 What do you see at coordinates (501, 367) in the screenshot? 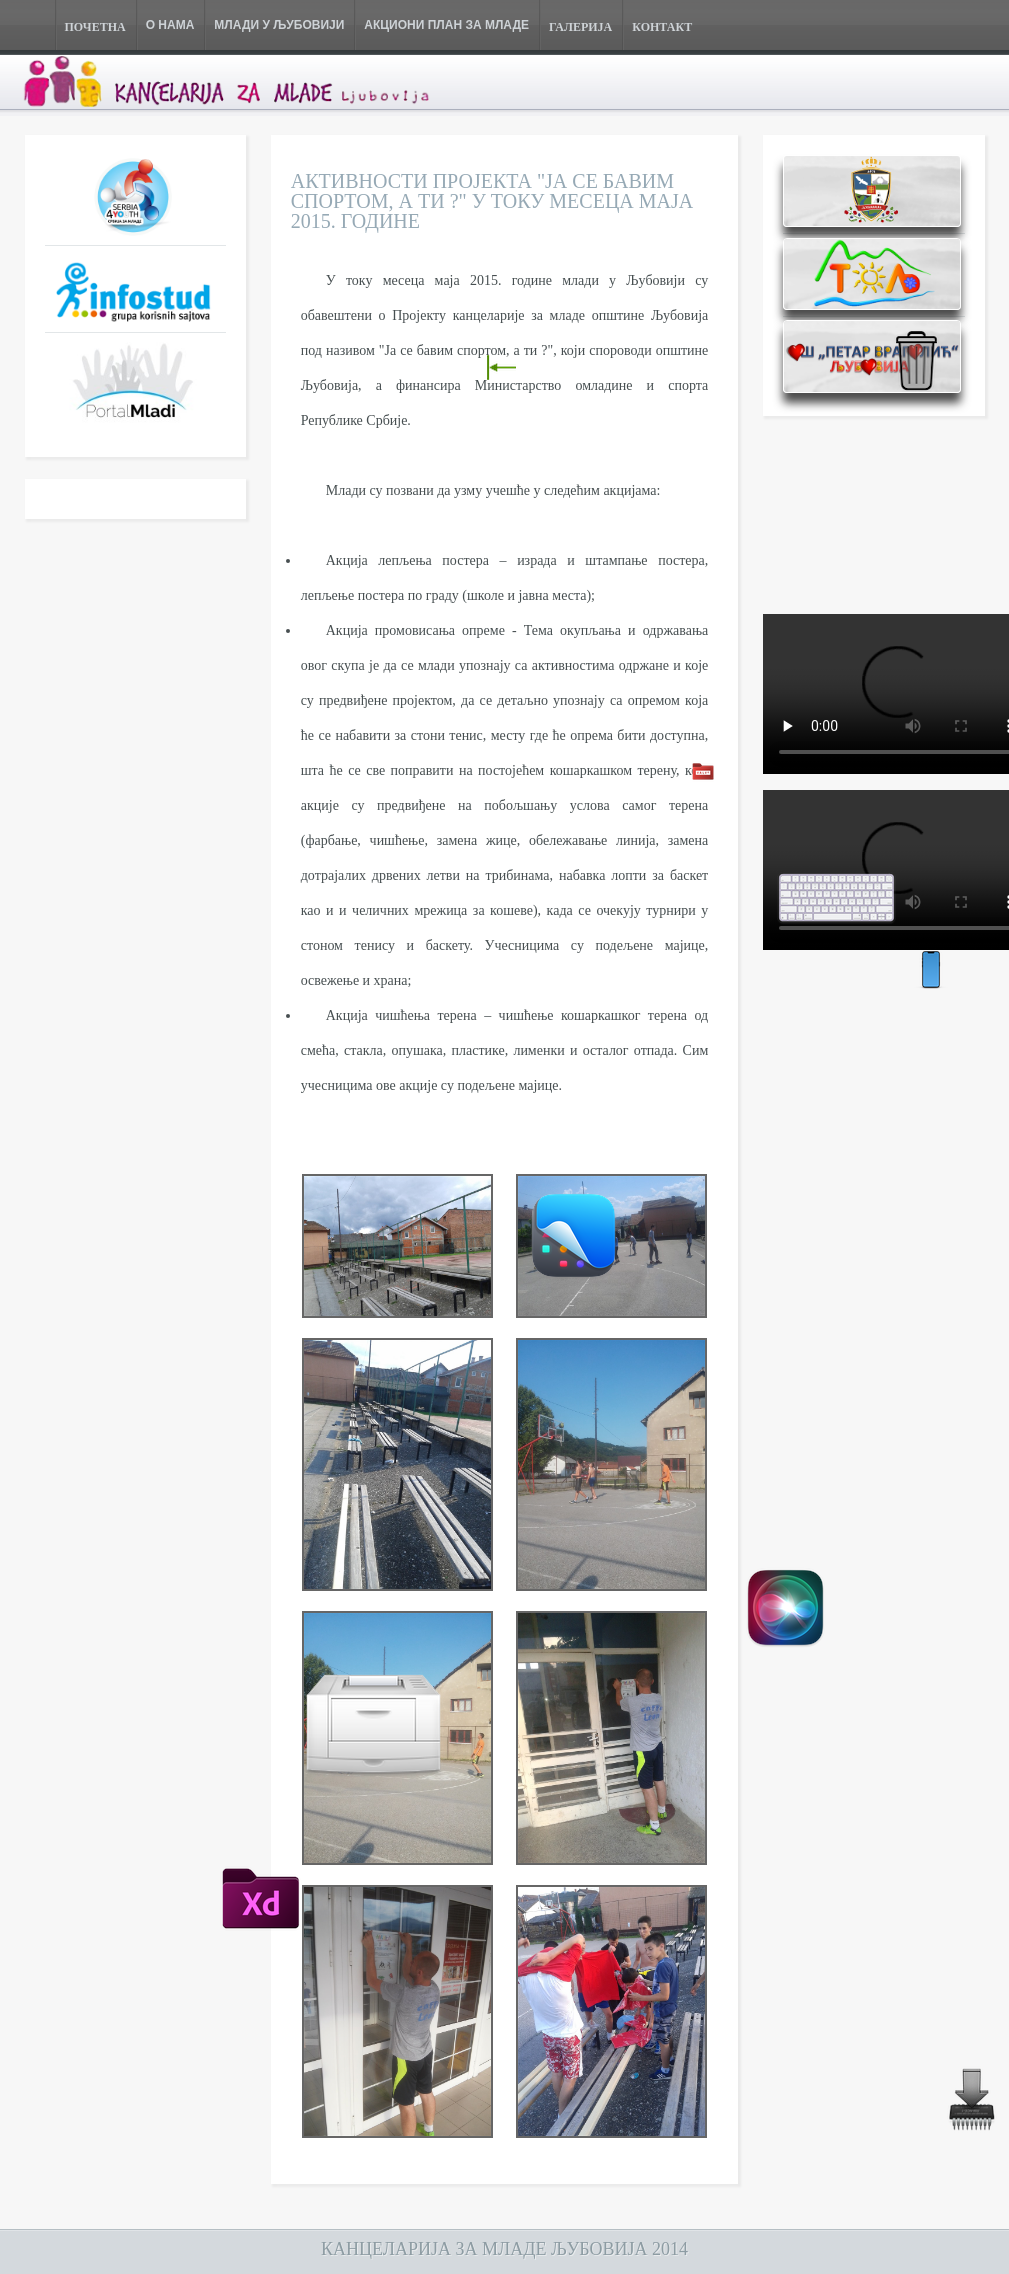
I see `go to the first item in a list or sequence` at bounding box center [501, 367].